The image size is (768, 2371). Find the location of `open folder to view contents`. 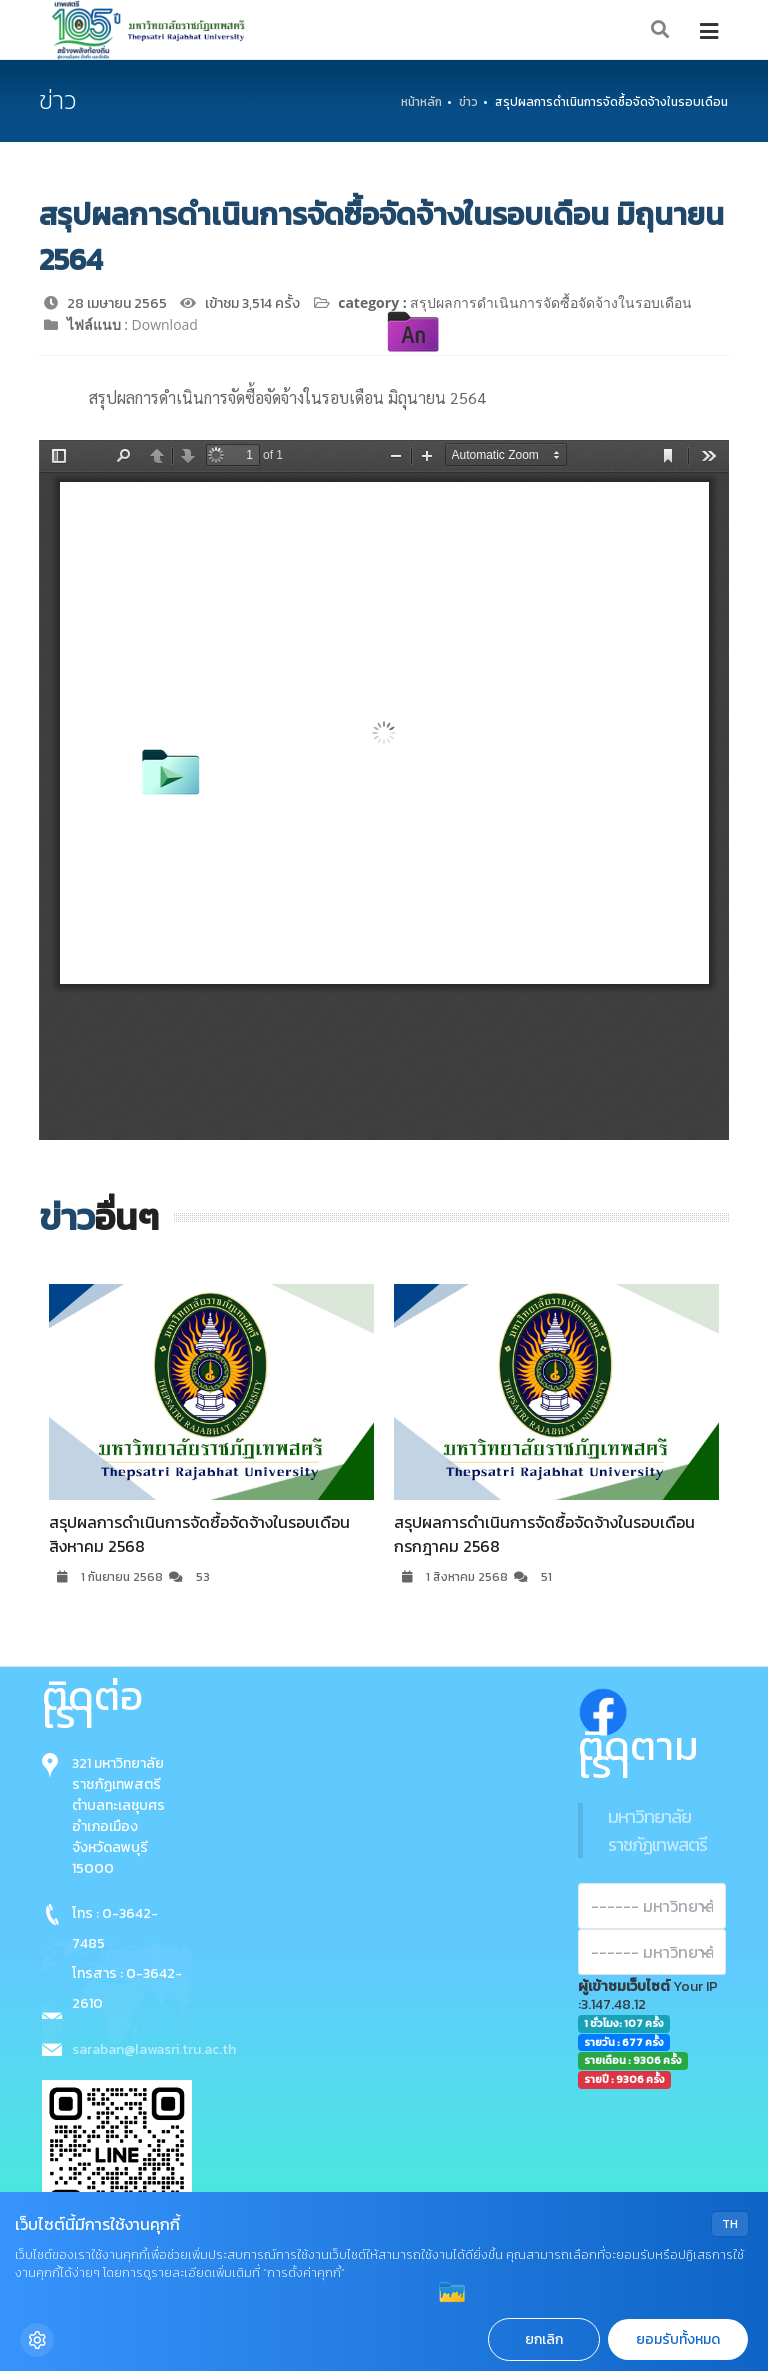

open folder to view contents is located at coordinates (452, 2293).